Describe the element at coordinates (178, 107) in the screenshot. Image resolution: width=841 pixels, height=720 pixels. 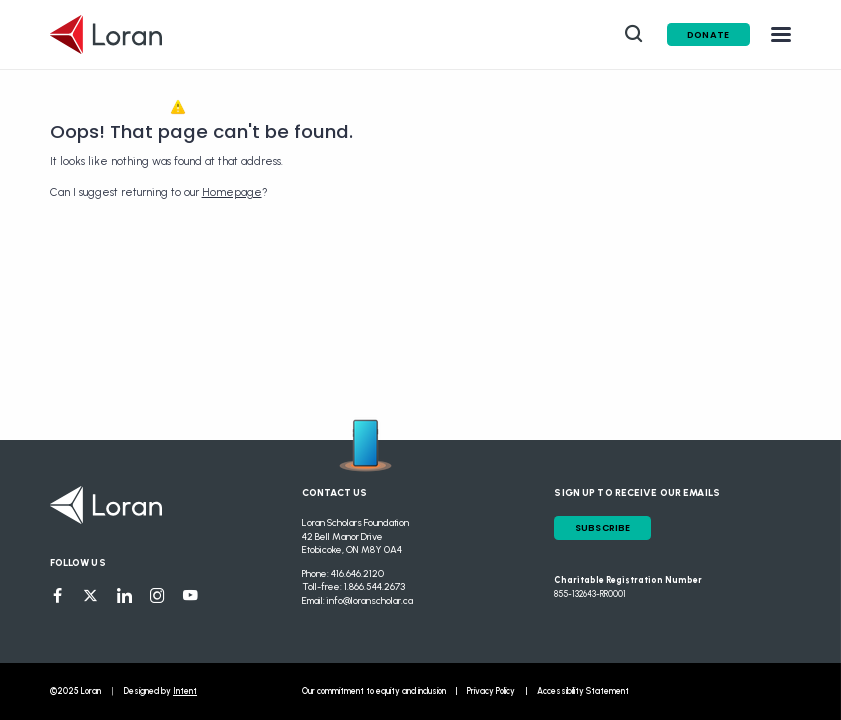
I see `indicates a warning or alert status` at that location.